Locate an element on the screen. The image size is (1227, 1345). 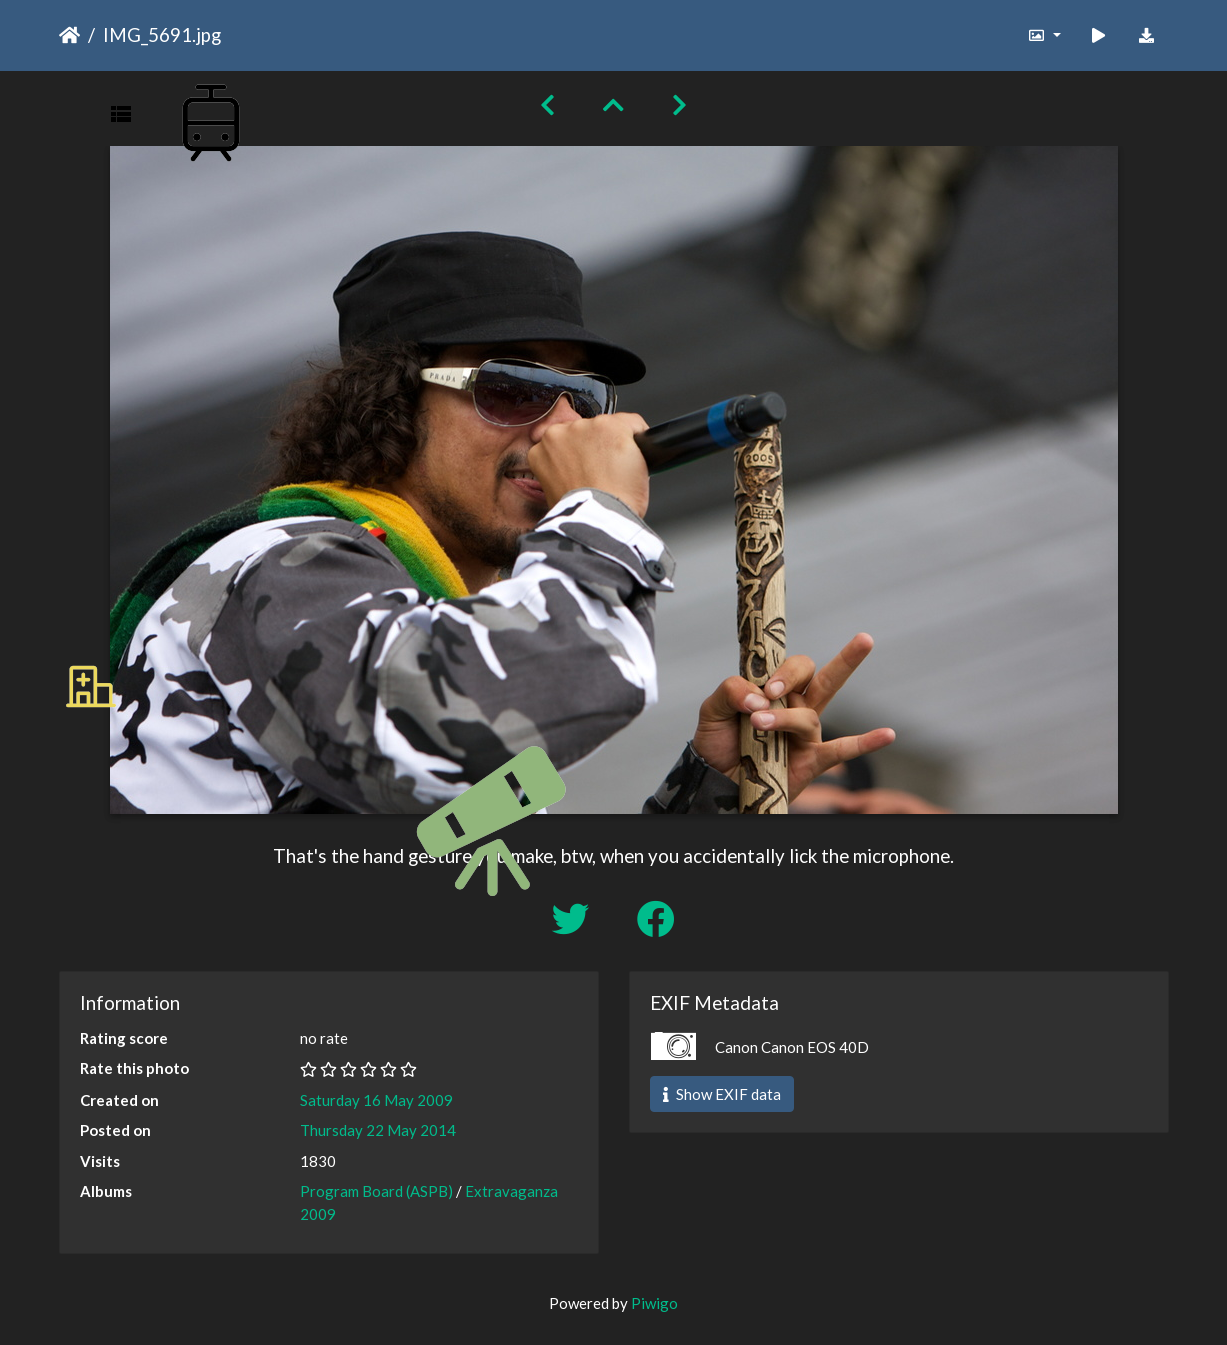
switch to list view is located at coordinates (122, 114).